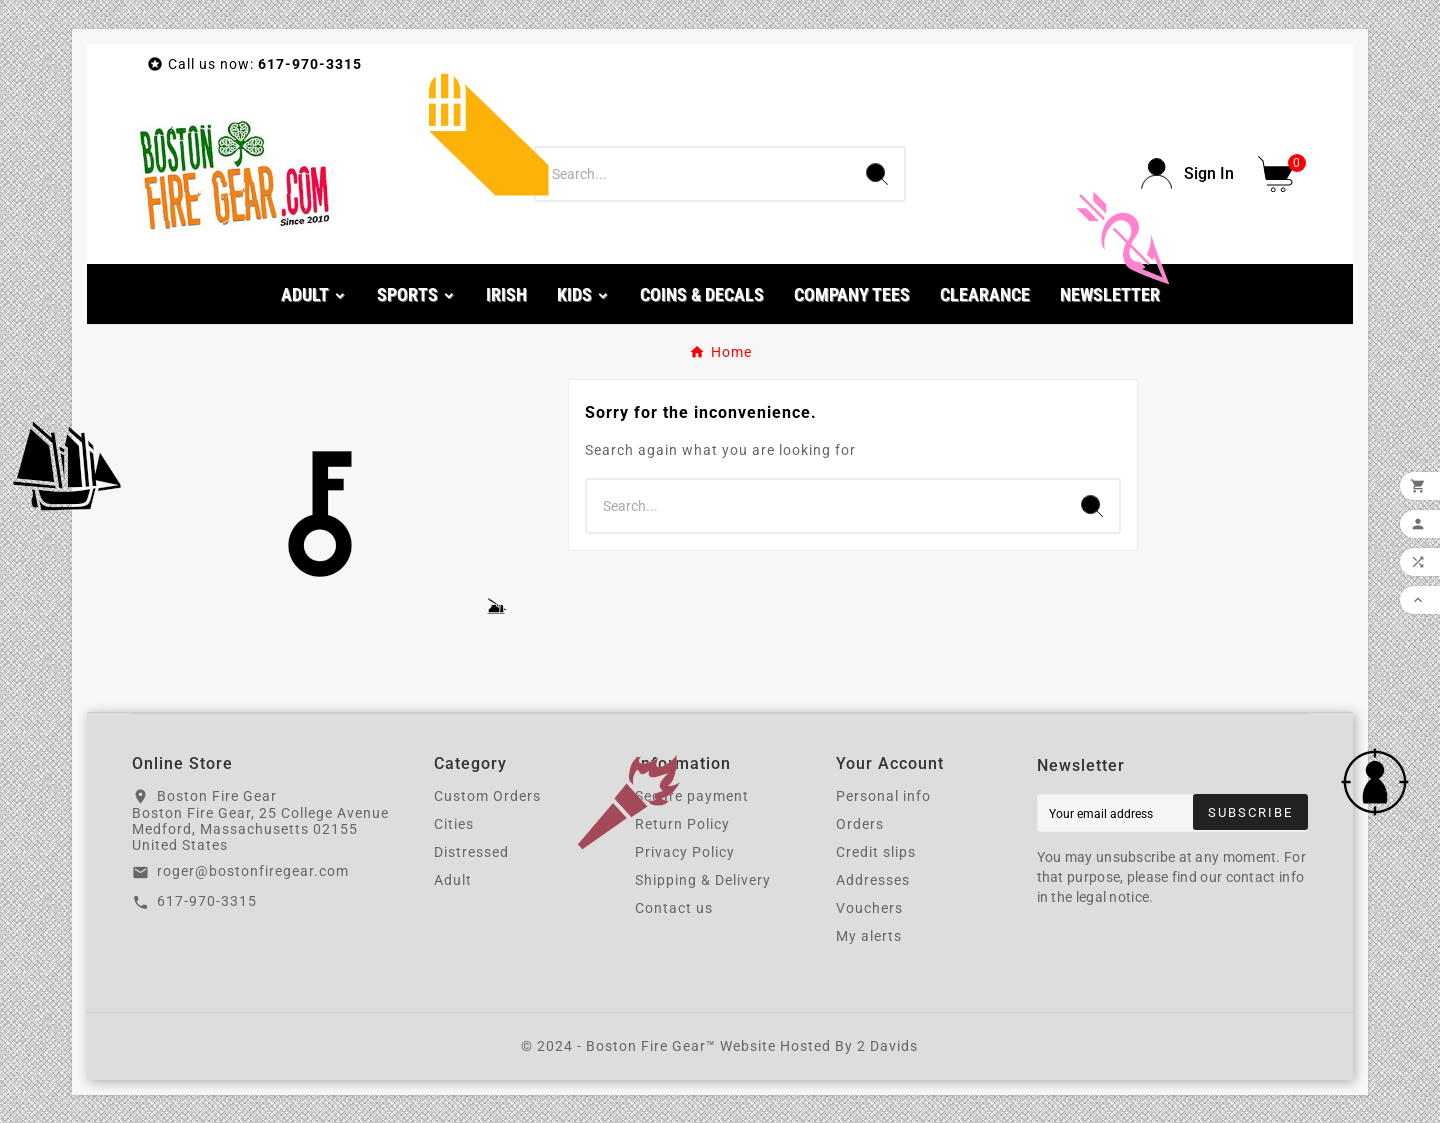 Image resolution: width=1440 pixels, height=1123 pixels. I want to click on toggle flashlight or torch mode, so click(628, 798).